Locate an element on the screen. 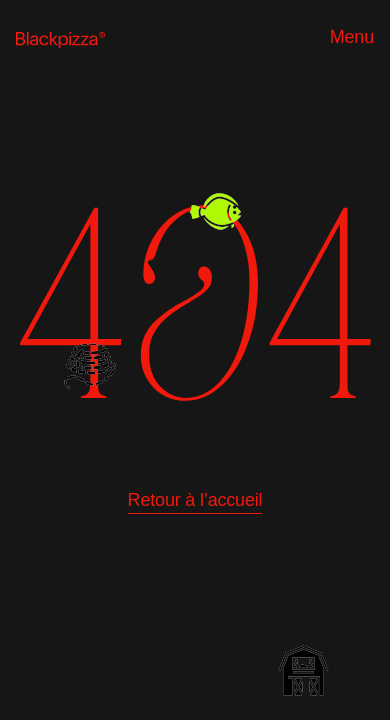  equip rope item in inventory is located at coordinates (90, 366).